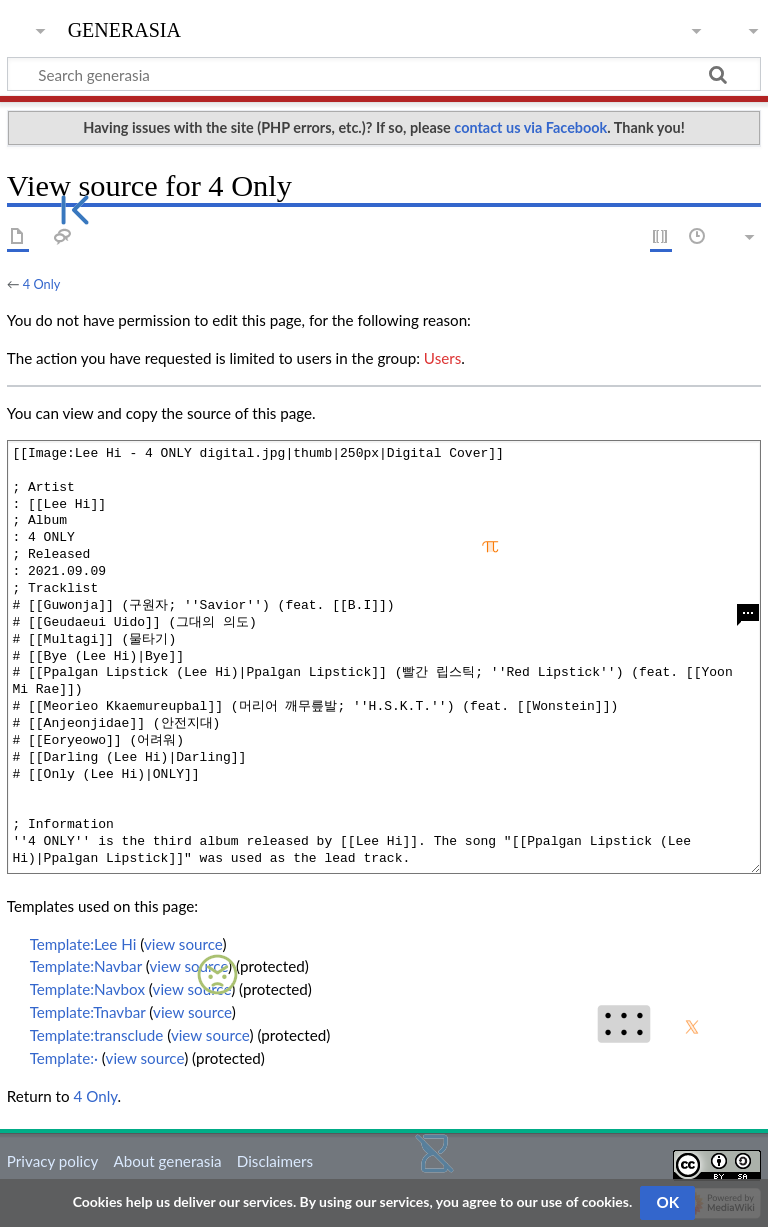 This screenshot has width=768, height=1227. I want to click on disable timer or countdown, so click(434, 1153).